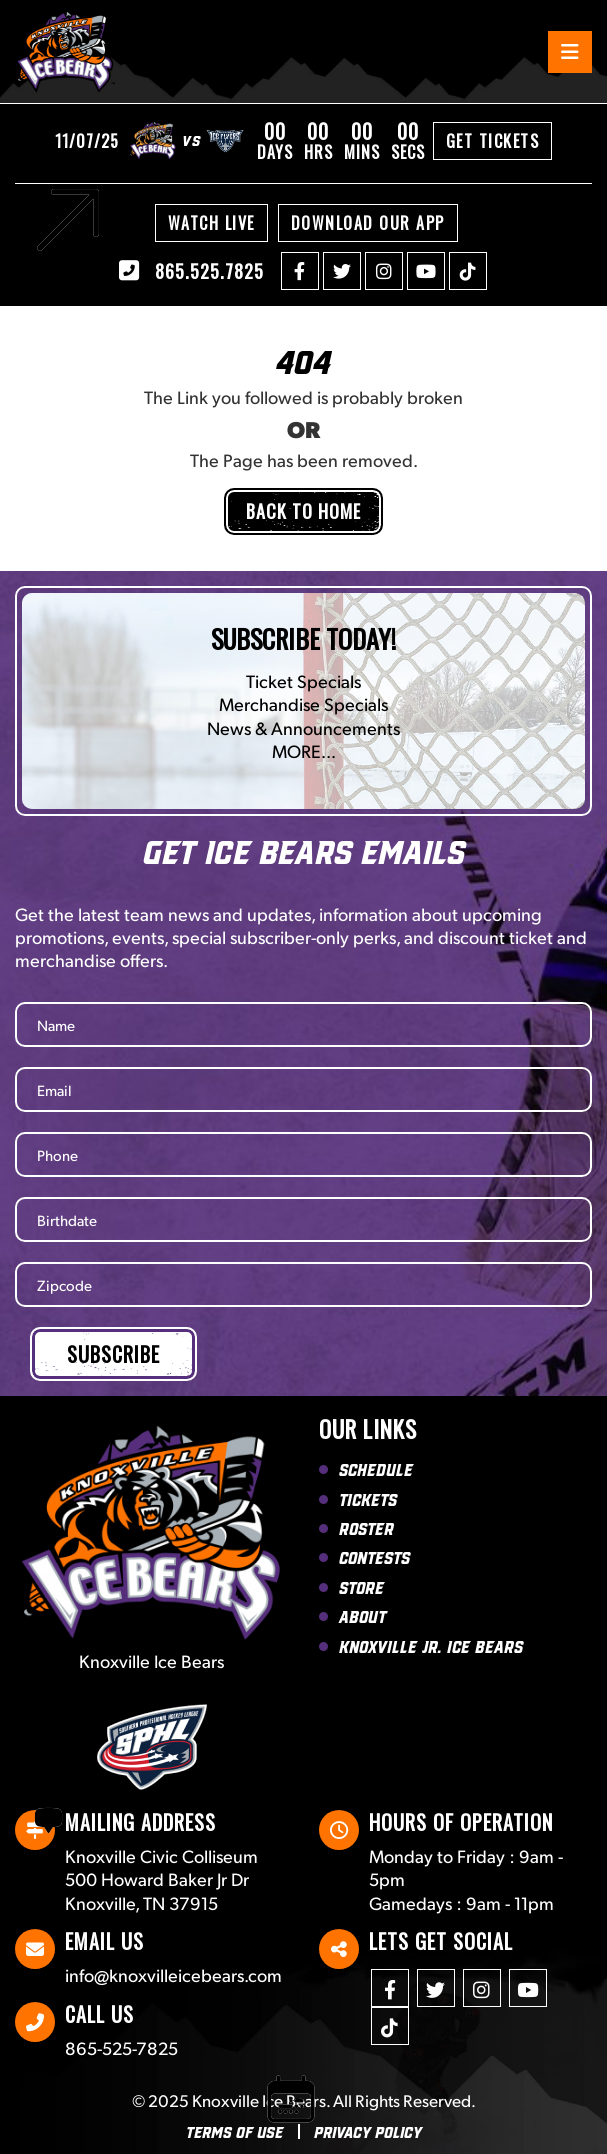 This screenshot has width=607, height=2154. What do you see at coordinates (48, 1820) in the screenshot?
I see `open chat or messaging` at bounding box center [48, 1820].